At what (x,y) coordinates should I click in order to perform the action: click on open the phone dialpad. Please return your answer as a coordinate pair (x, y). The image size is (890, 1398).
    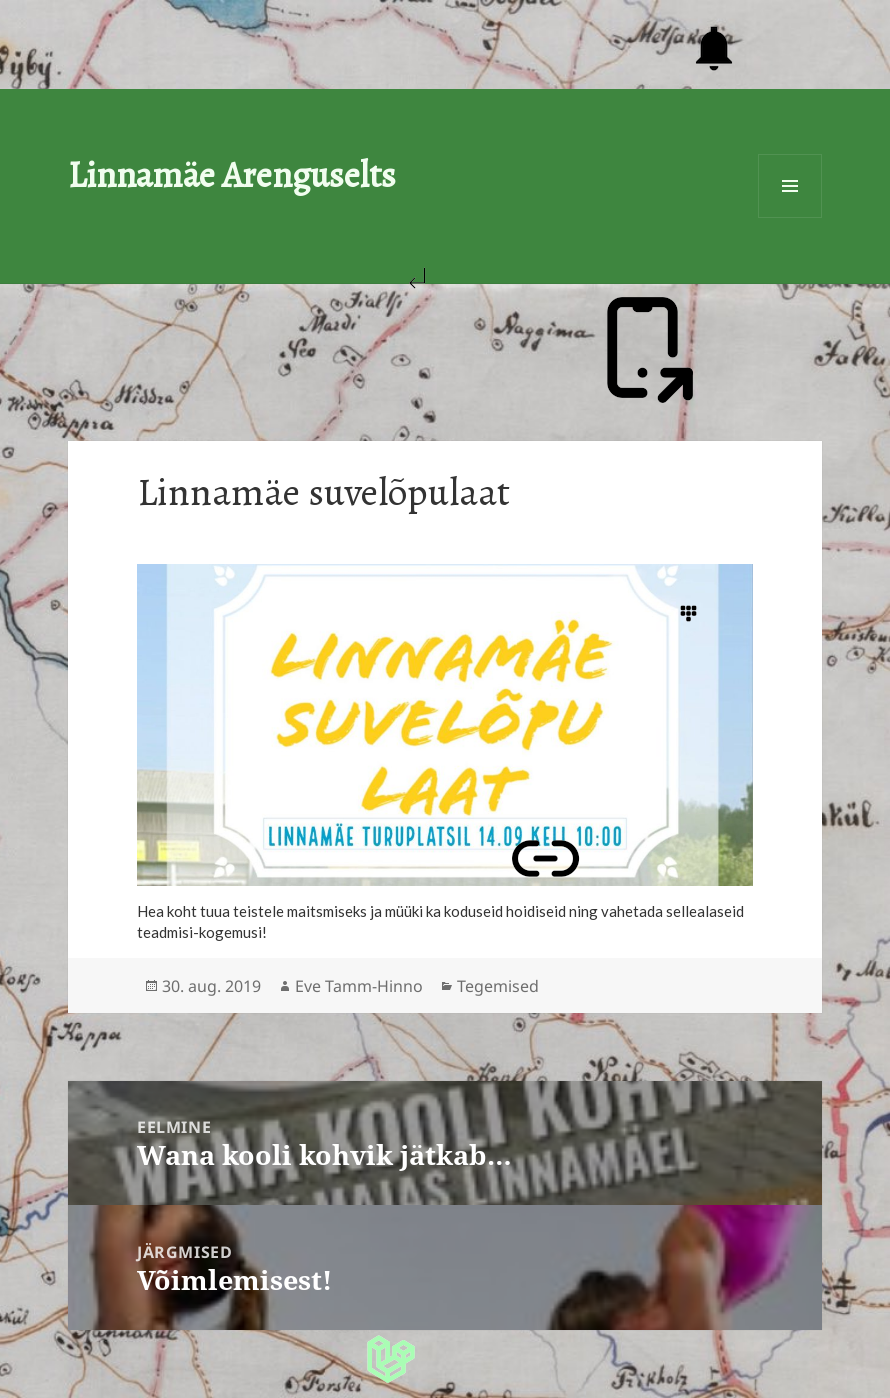
    Looking at the image, I should click on (688, 613).